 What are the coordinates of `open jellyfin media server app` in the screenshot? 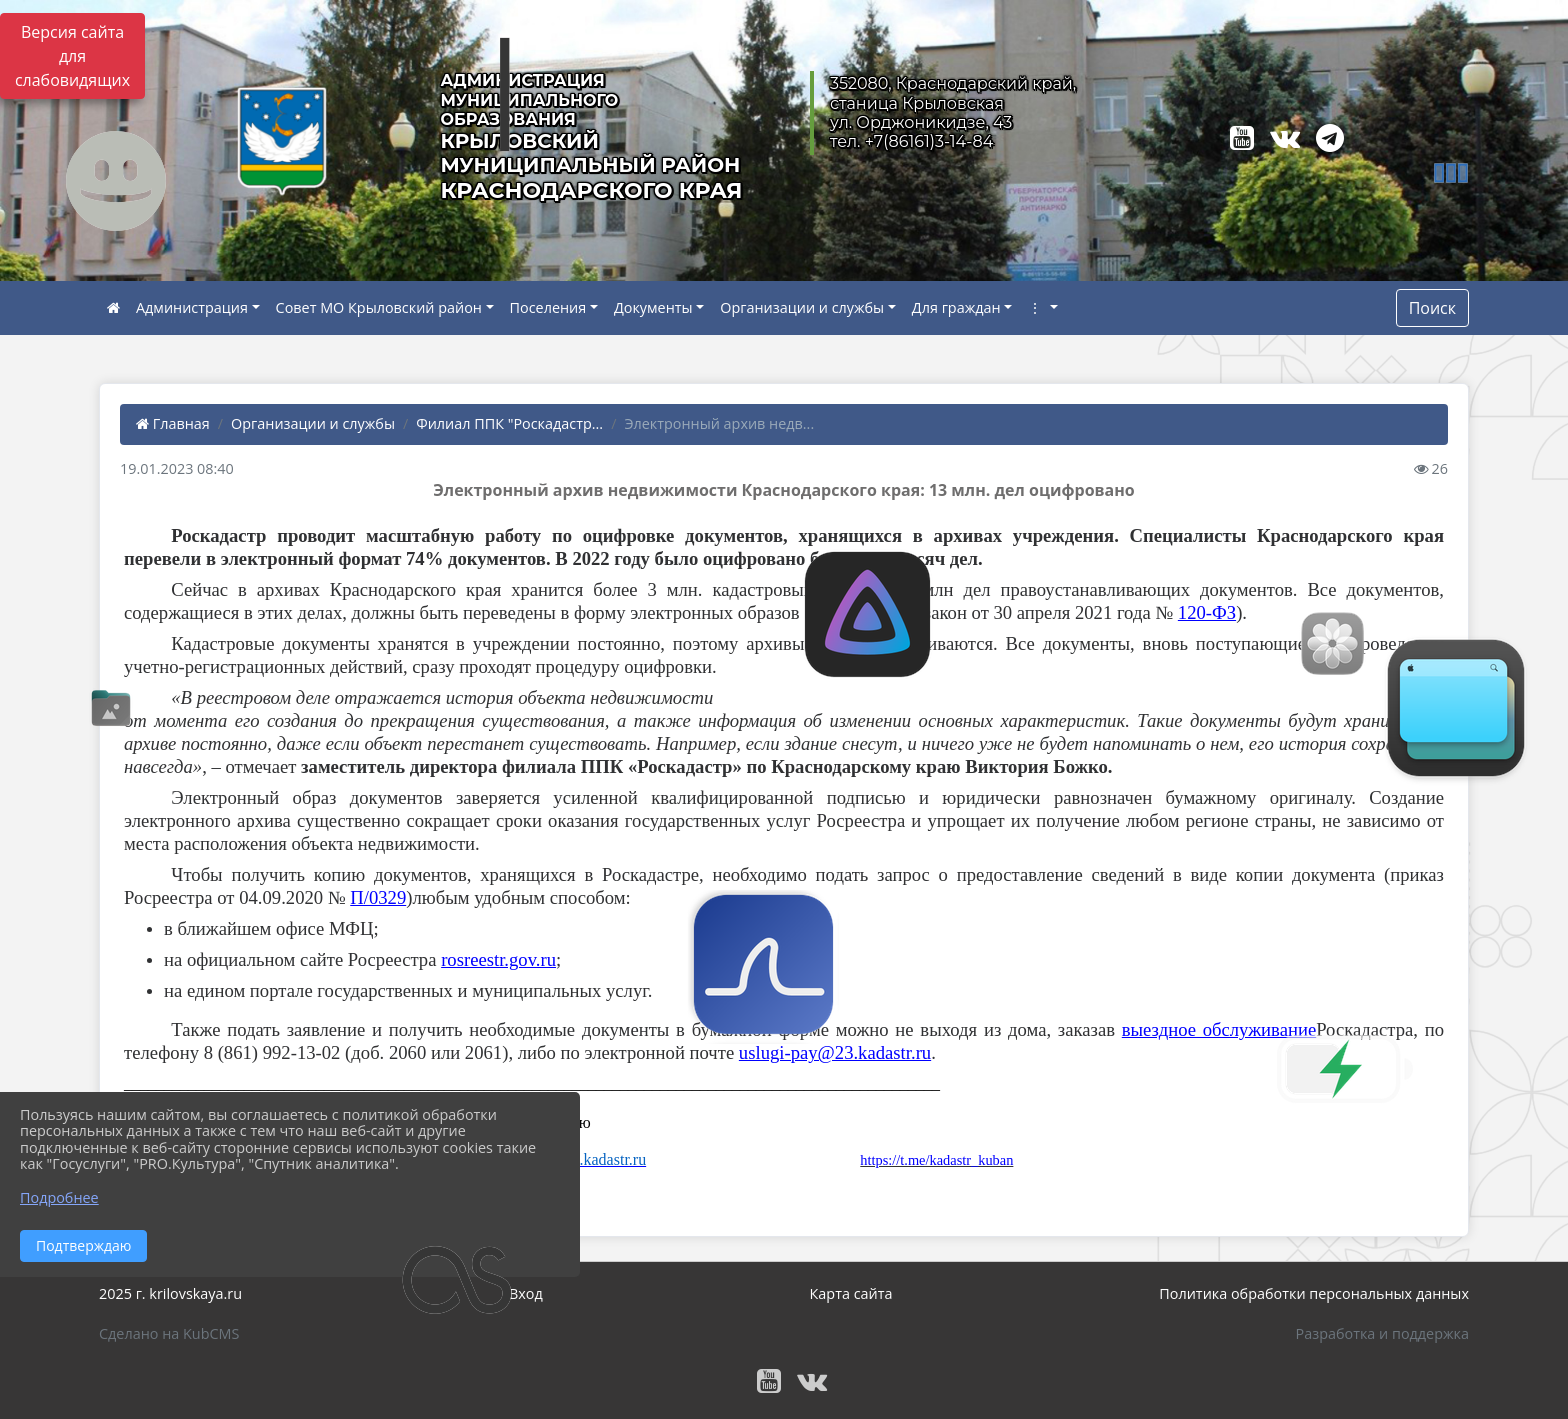 It's located at (867, 614).